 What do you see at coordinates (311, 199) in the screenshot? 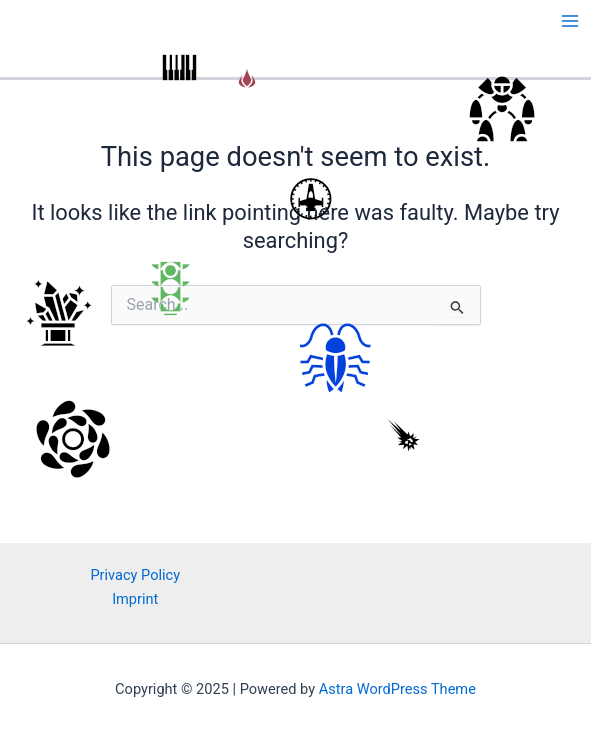
I see `target lock or tracking indicator` at bounding box center [311, 199].